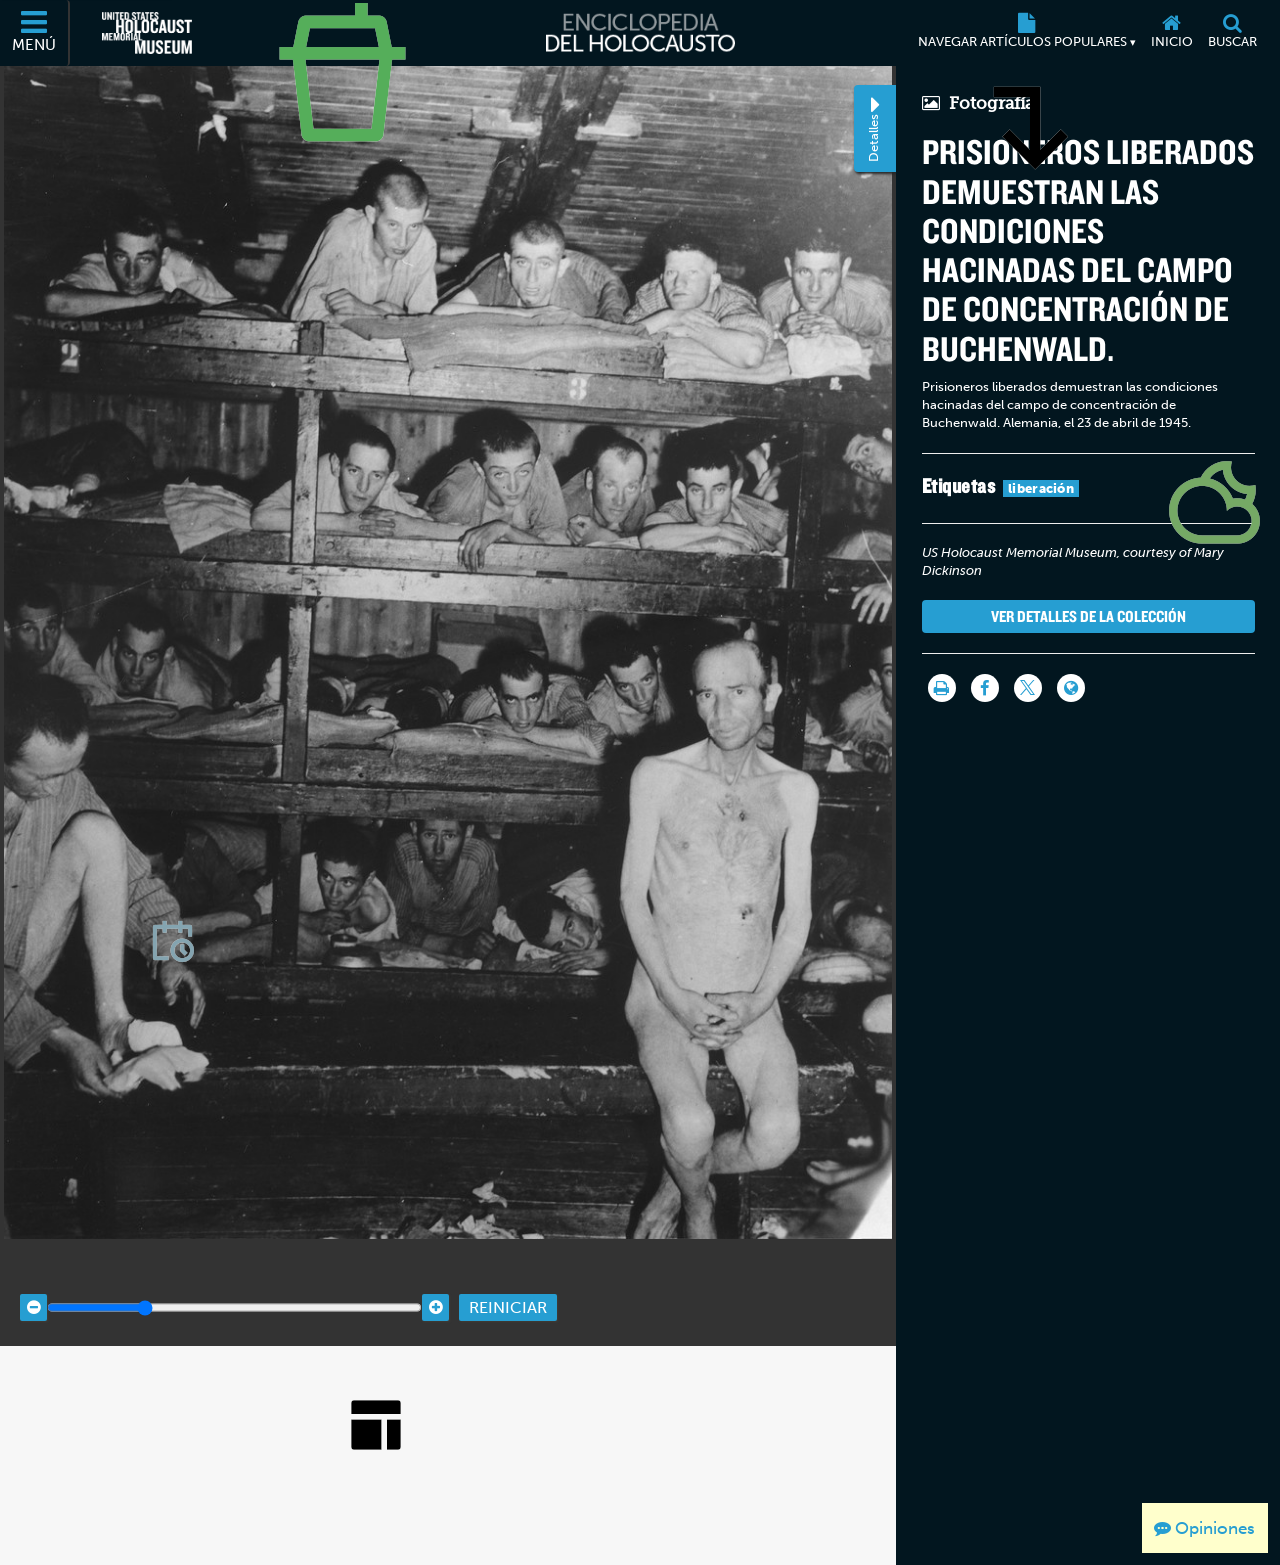 This screenshot has height=1565, width=1280. I want to click on view food and drink options, so click(342, 78).